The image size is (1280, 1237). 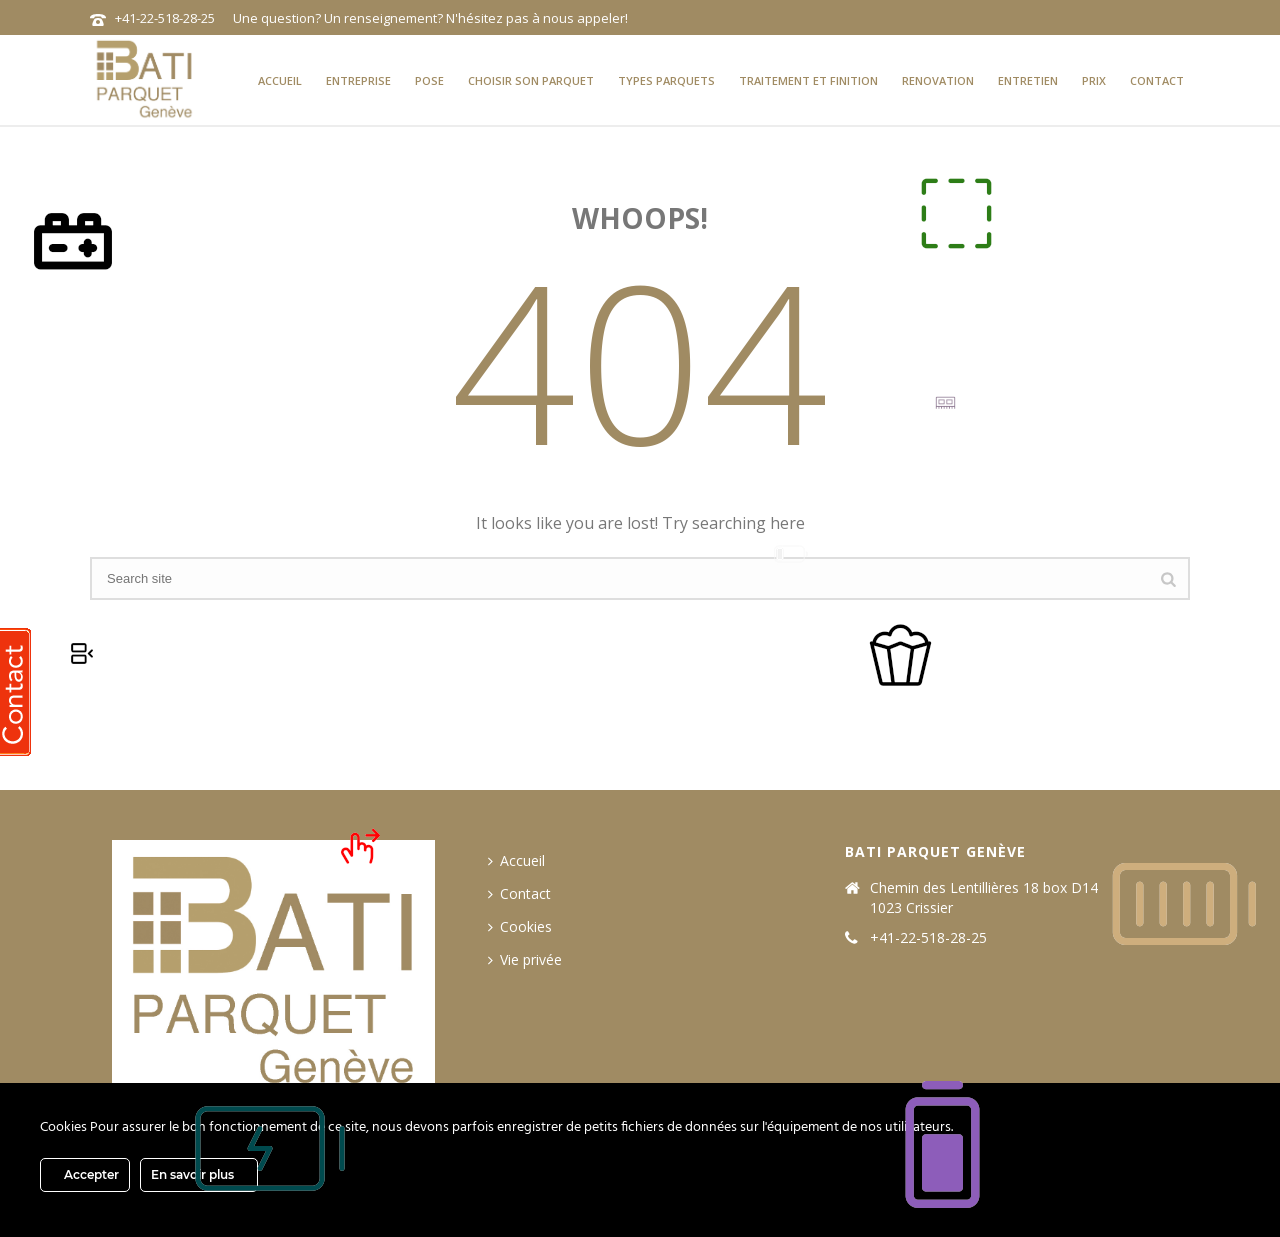 What do you see at coordinates (1182, 904) in the screenshot?
I see `indicates battery is fully charged` at bounding box center [1182, 904].